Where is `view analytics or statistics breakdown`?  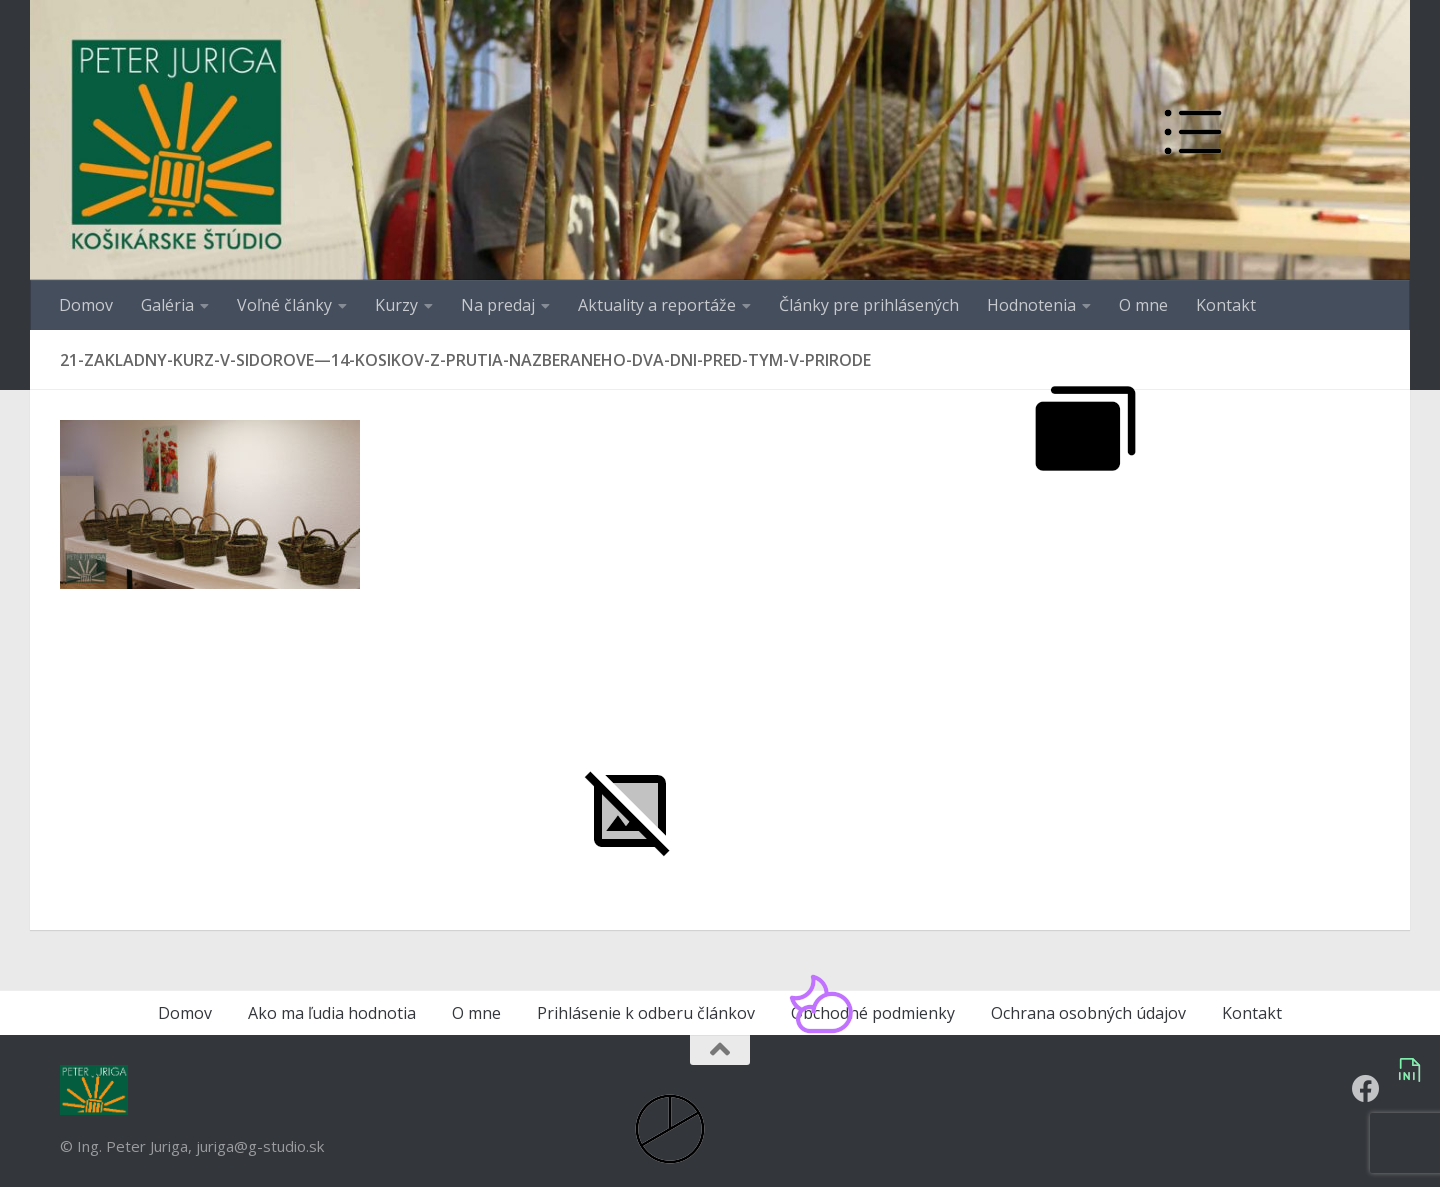
view analytics or statistics breakdown is located at coordinates (670, 1129).